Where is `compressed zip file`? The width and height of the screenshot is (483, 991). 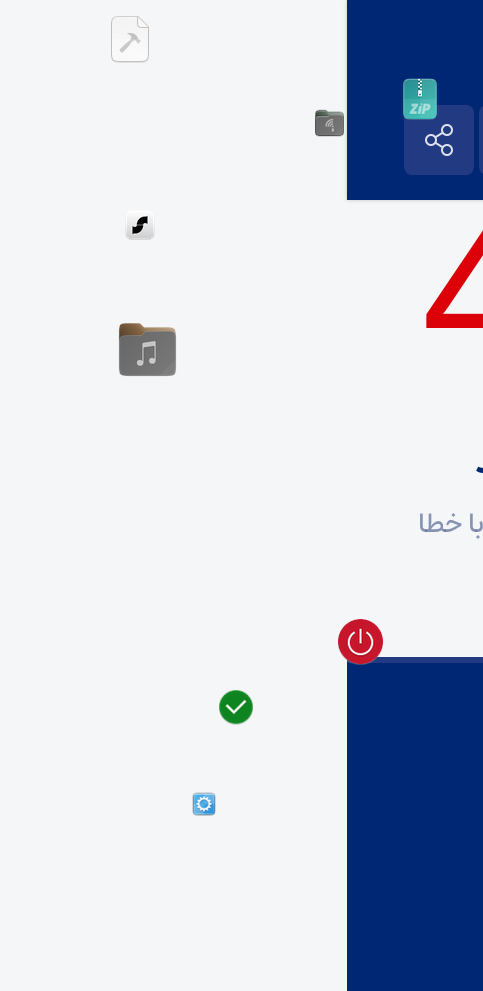
compressed zip file is located at coordinates (420, 99).